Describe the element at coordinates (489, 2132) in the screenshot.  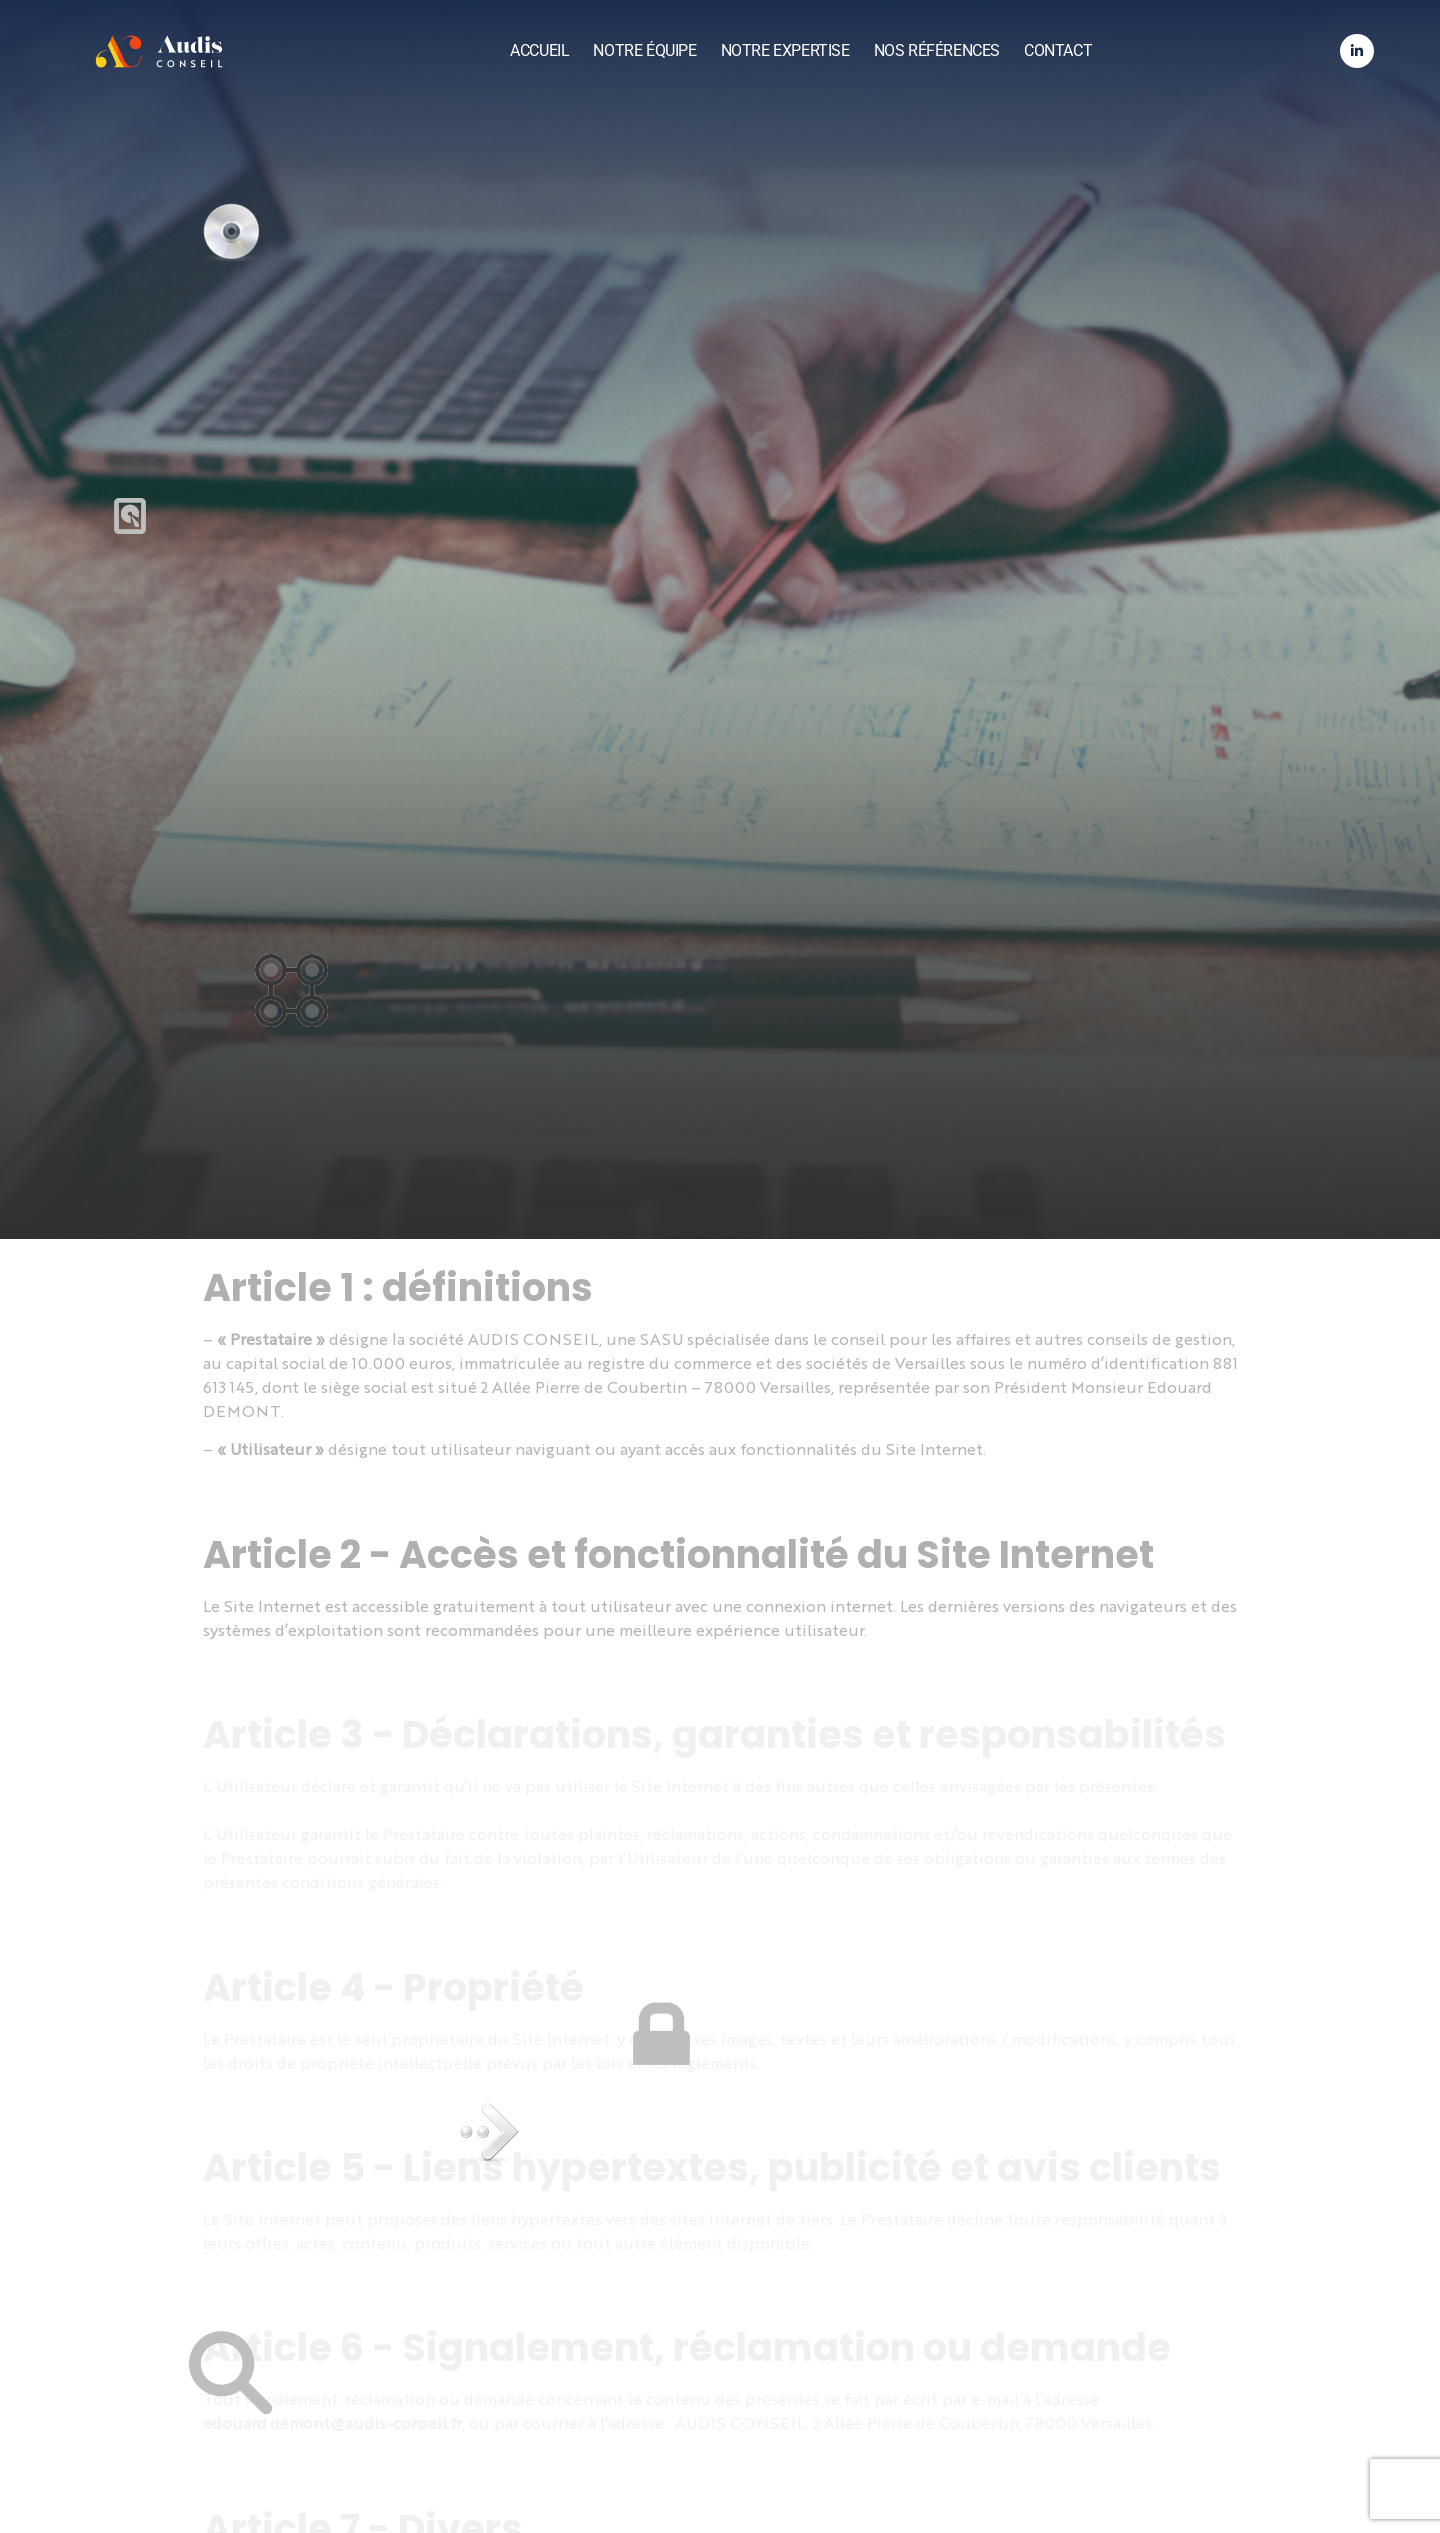
I see `navigate to the next item or page` at that location.